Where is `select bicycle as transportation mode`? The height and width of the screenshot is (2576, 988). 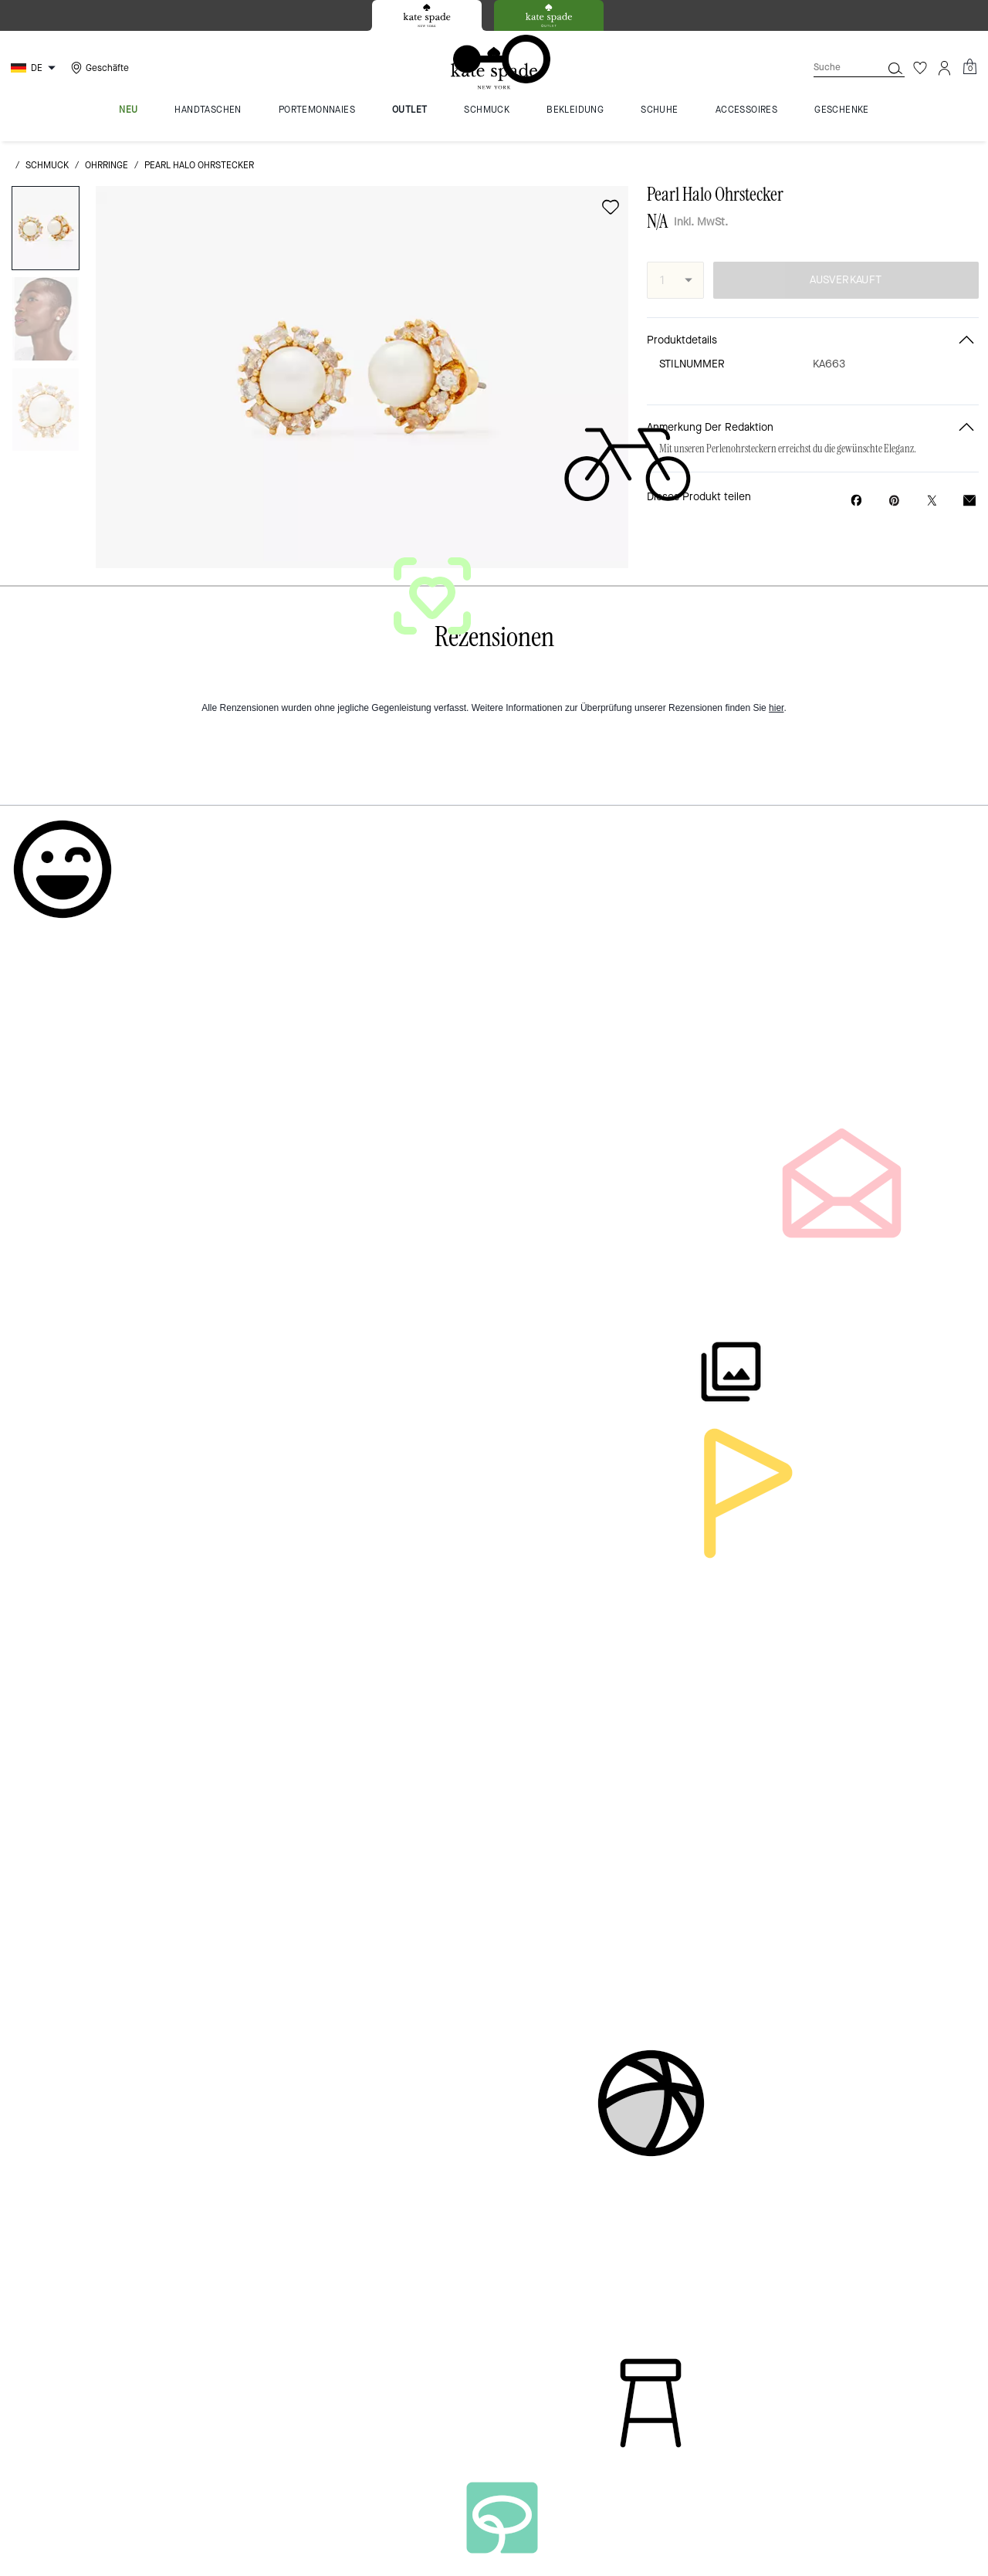
select bicycle as transportation mode is located at coordinates (628, 462).